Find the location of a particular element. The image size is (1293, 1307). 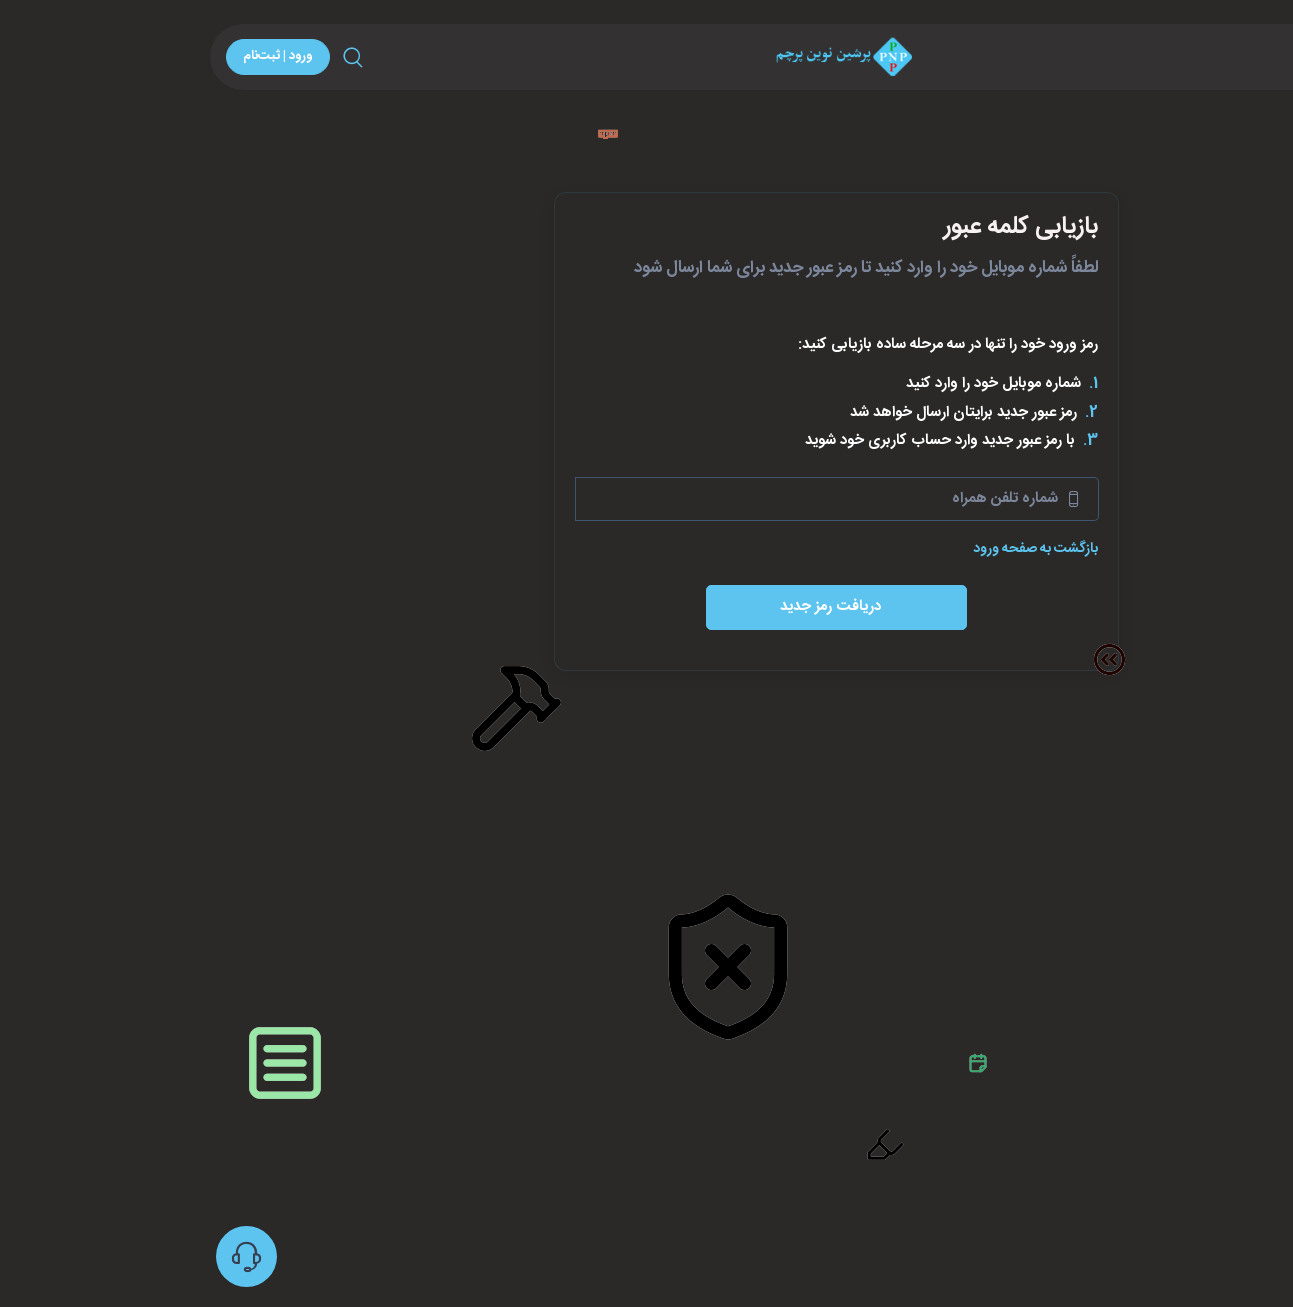

security protection disabled or off is located at coordinates (728, 967).